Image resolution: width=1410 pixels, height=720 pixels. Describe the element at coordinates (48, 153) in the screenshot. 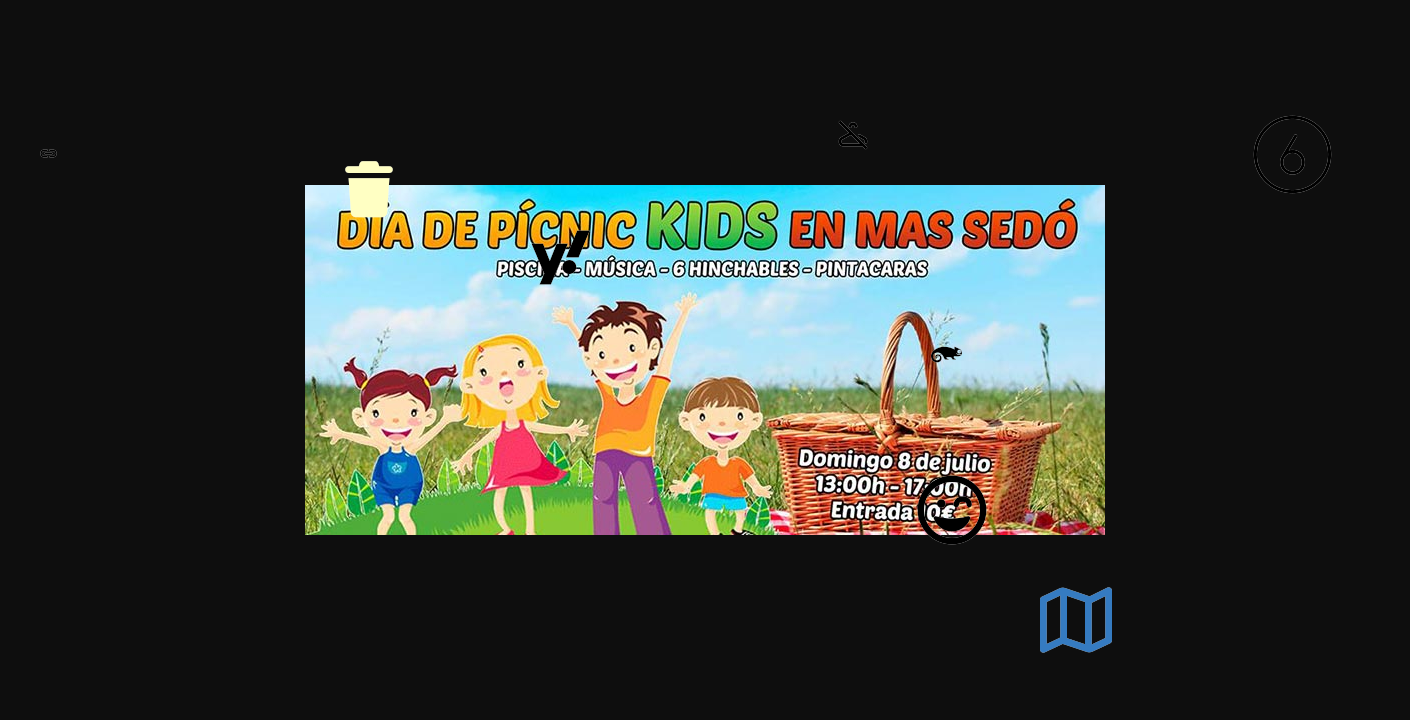

I see `copy link to clipboard` at that location.